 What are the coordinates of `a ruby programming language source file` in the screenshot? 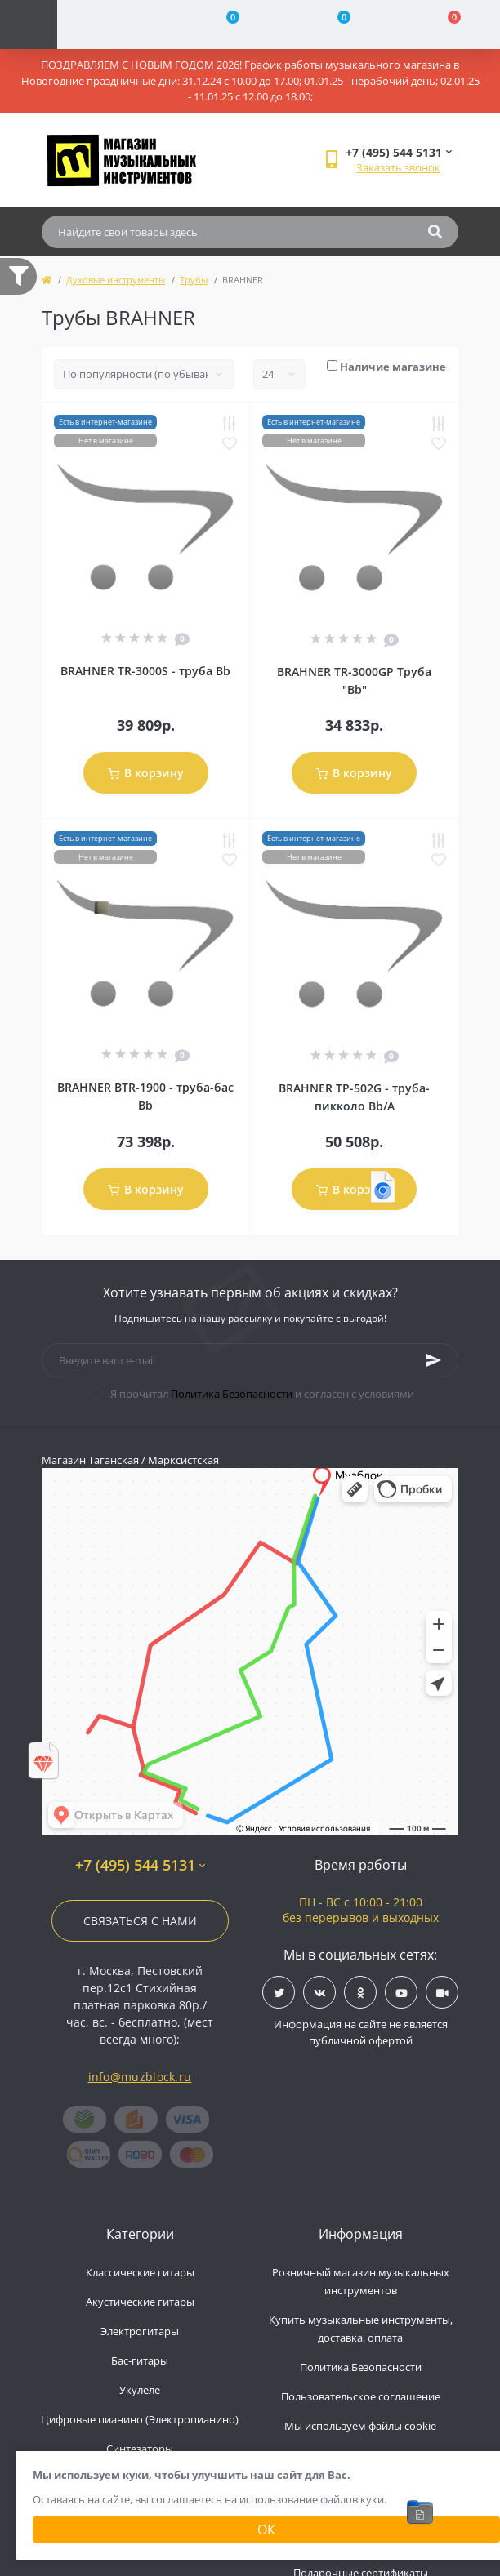 It's located at (43, 1760).